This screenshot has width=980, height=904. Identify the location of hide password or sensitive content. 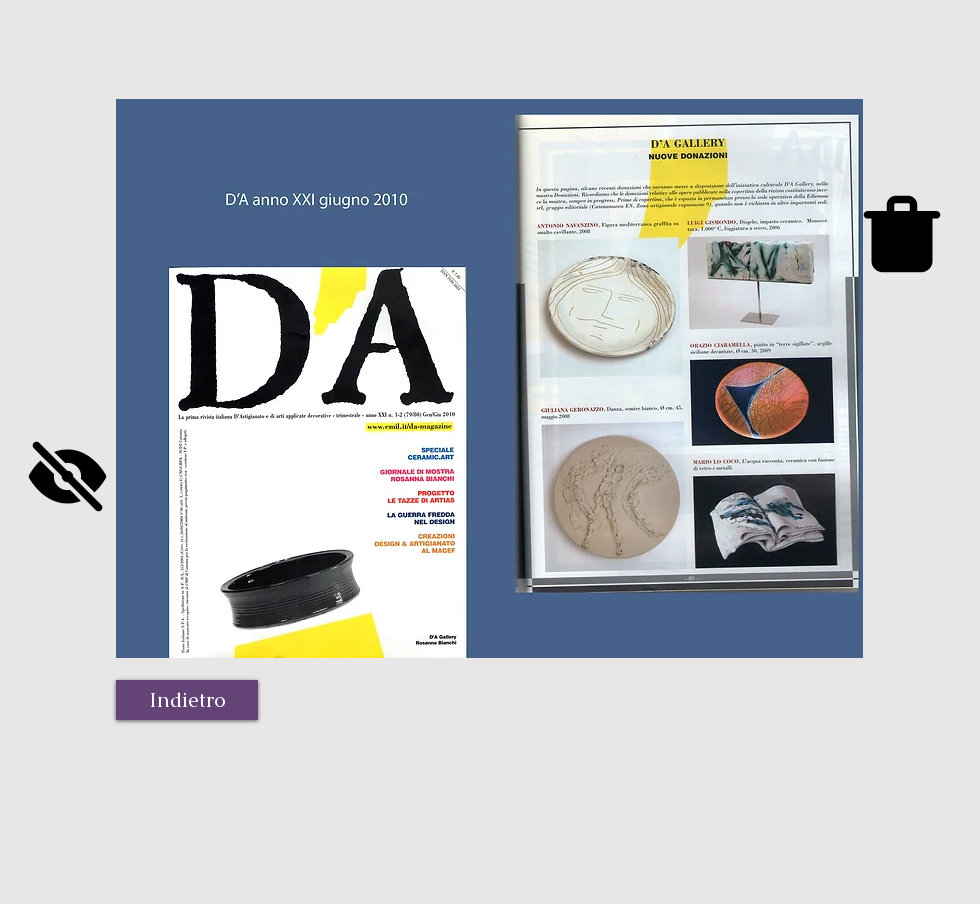
(67, 476).